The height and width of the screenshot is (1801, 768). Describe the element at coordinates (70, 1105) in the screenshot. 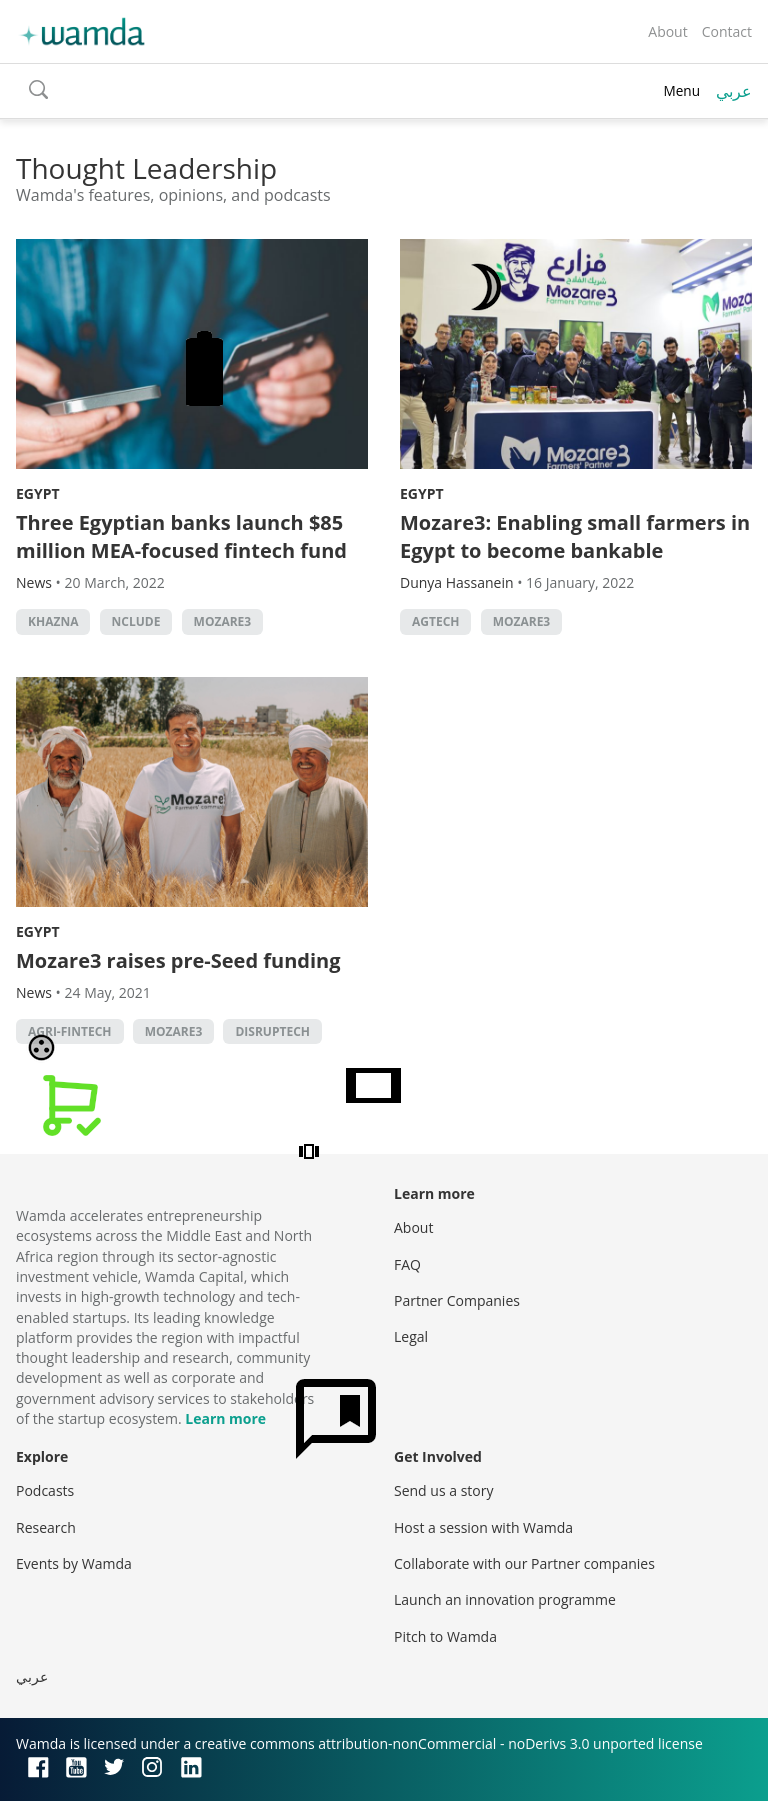

I see `copy items to another cart` at that location.